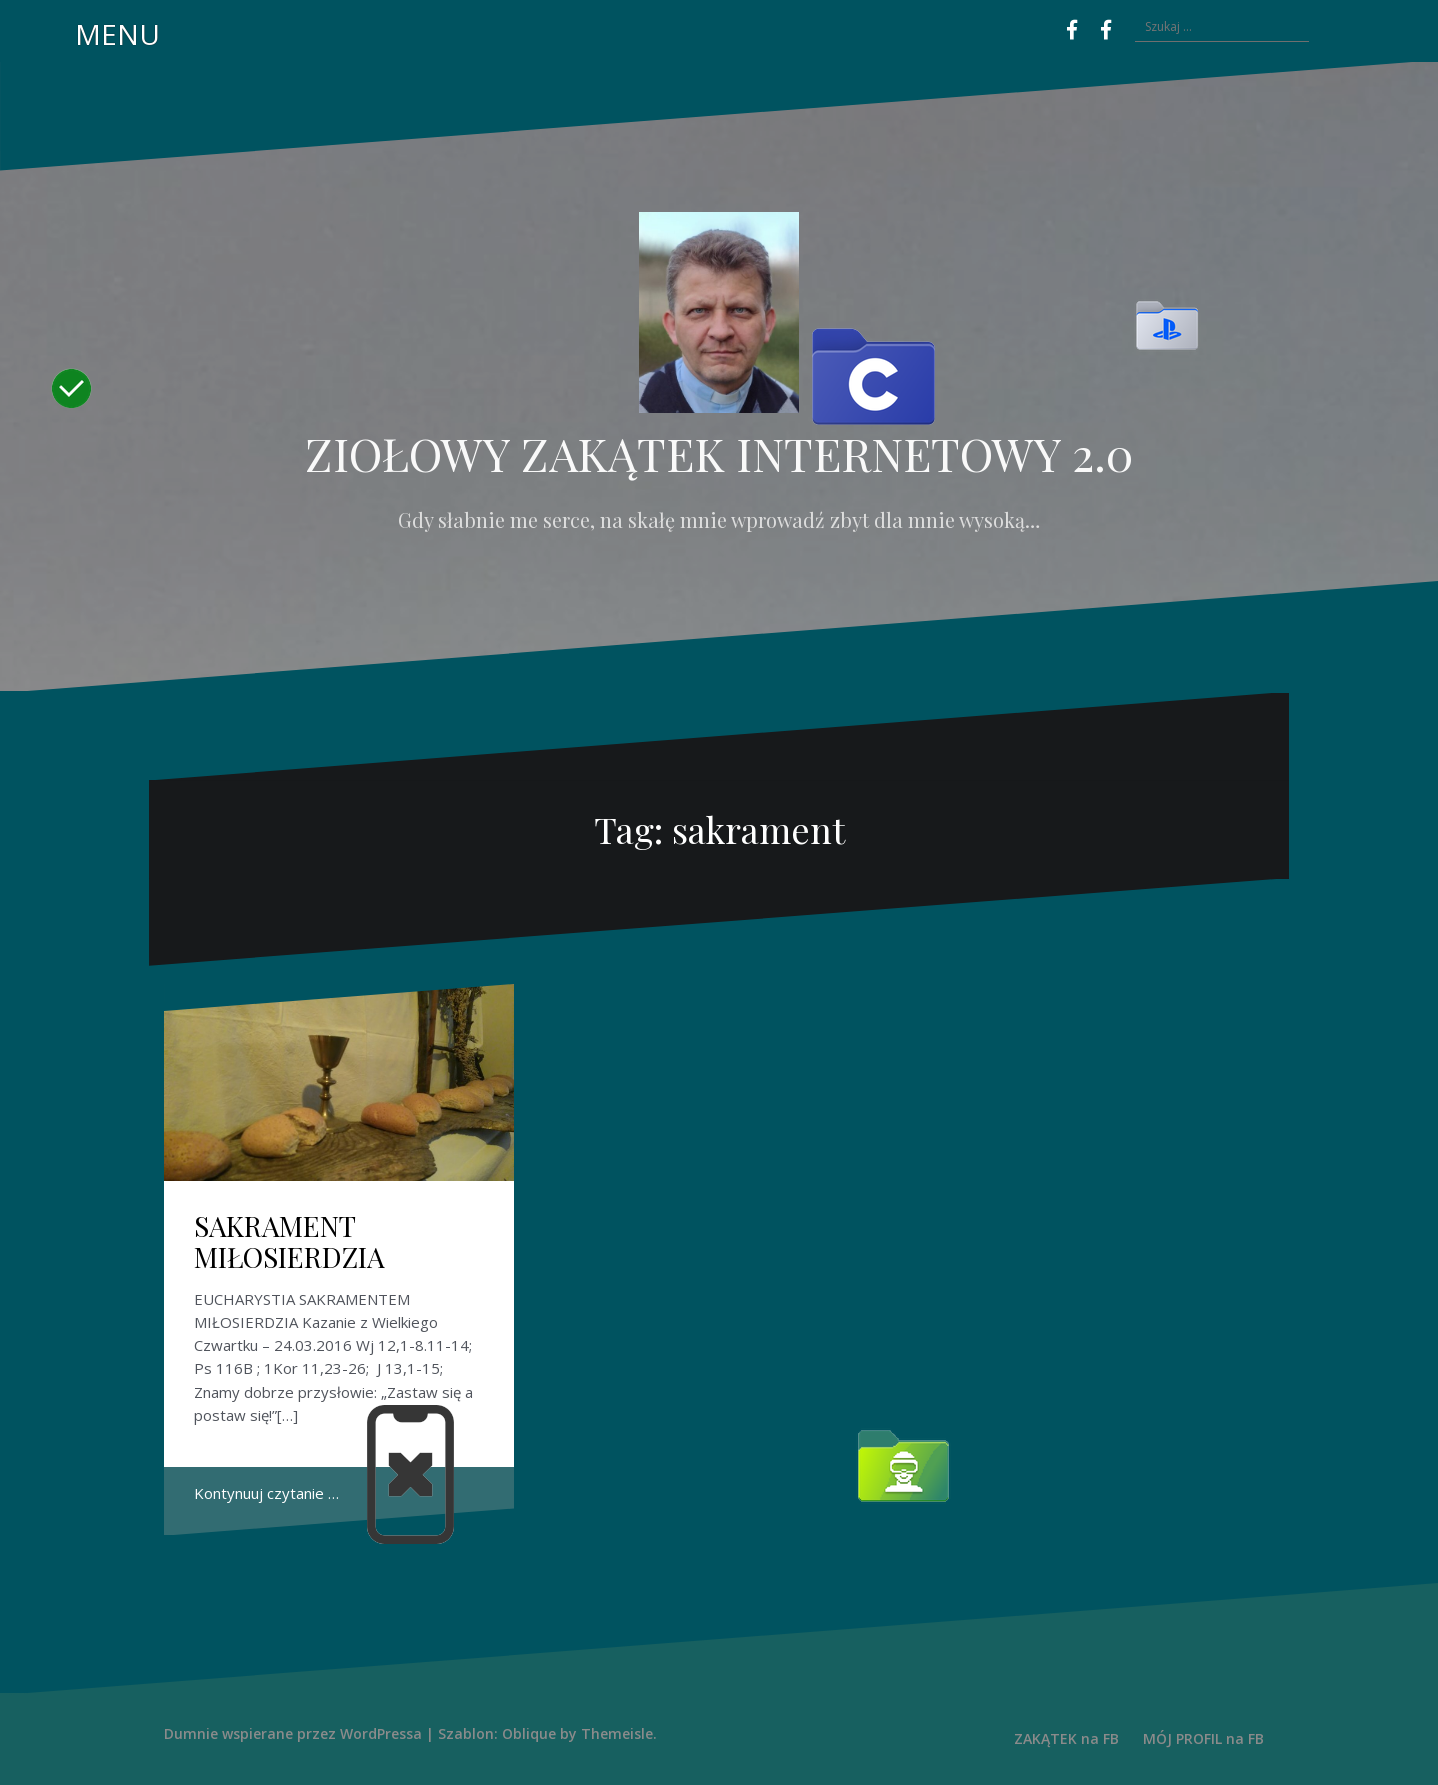 Image resolution: width=1438 pixels, height=1785 pixels. Describe the element at coordinates (71, 388) in the screenshot. I see `indicates dropbox file is fully synced` at that location.